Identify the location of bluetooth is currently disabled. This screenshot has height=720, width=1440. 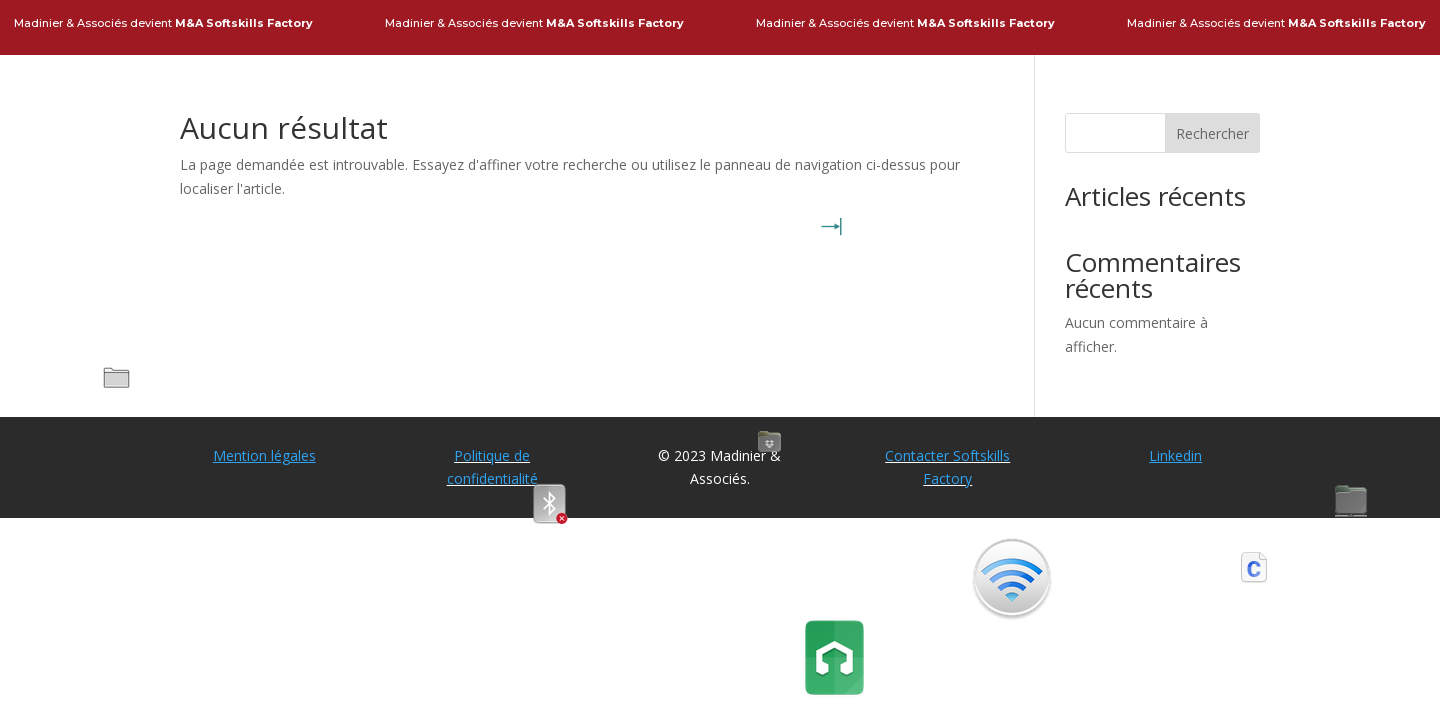
(549, 503).